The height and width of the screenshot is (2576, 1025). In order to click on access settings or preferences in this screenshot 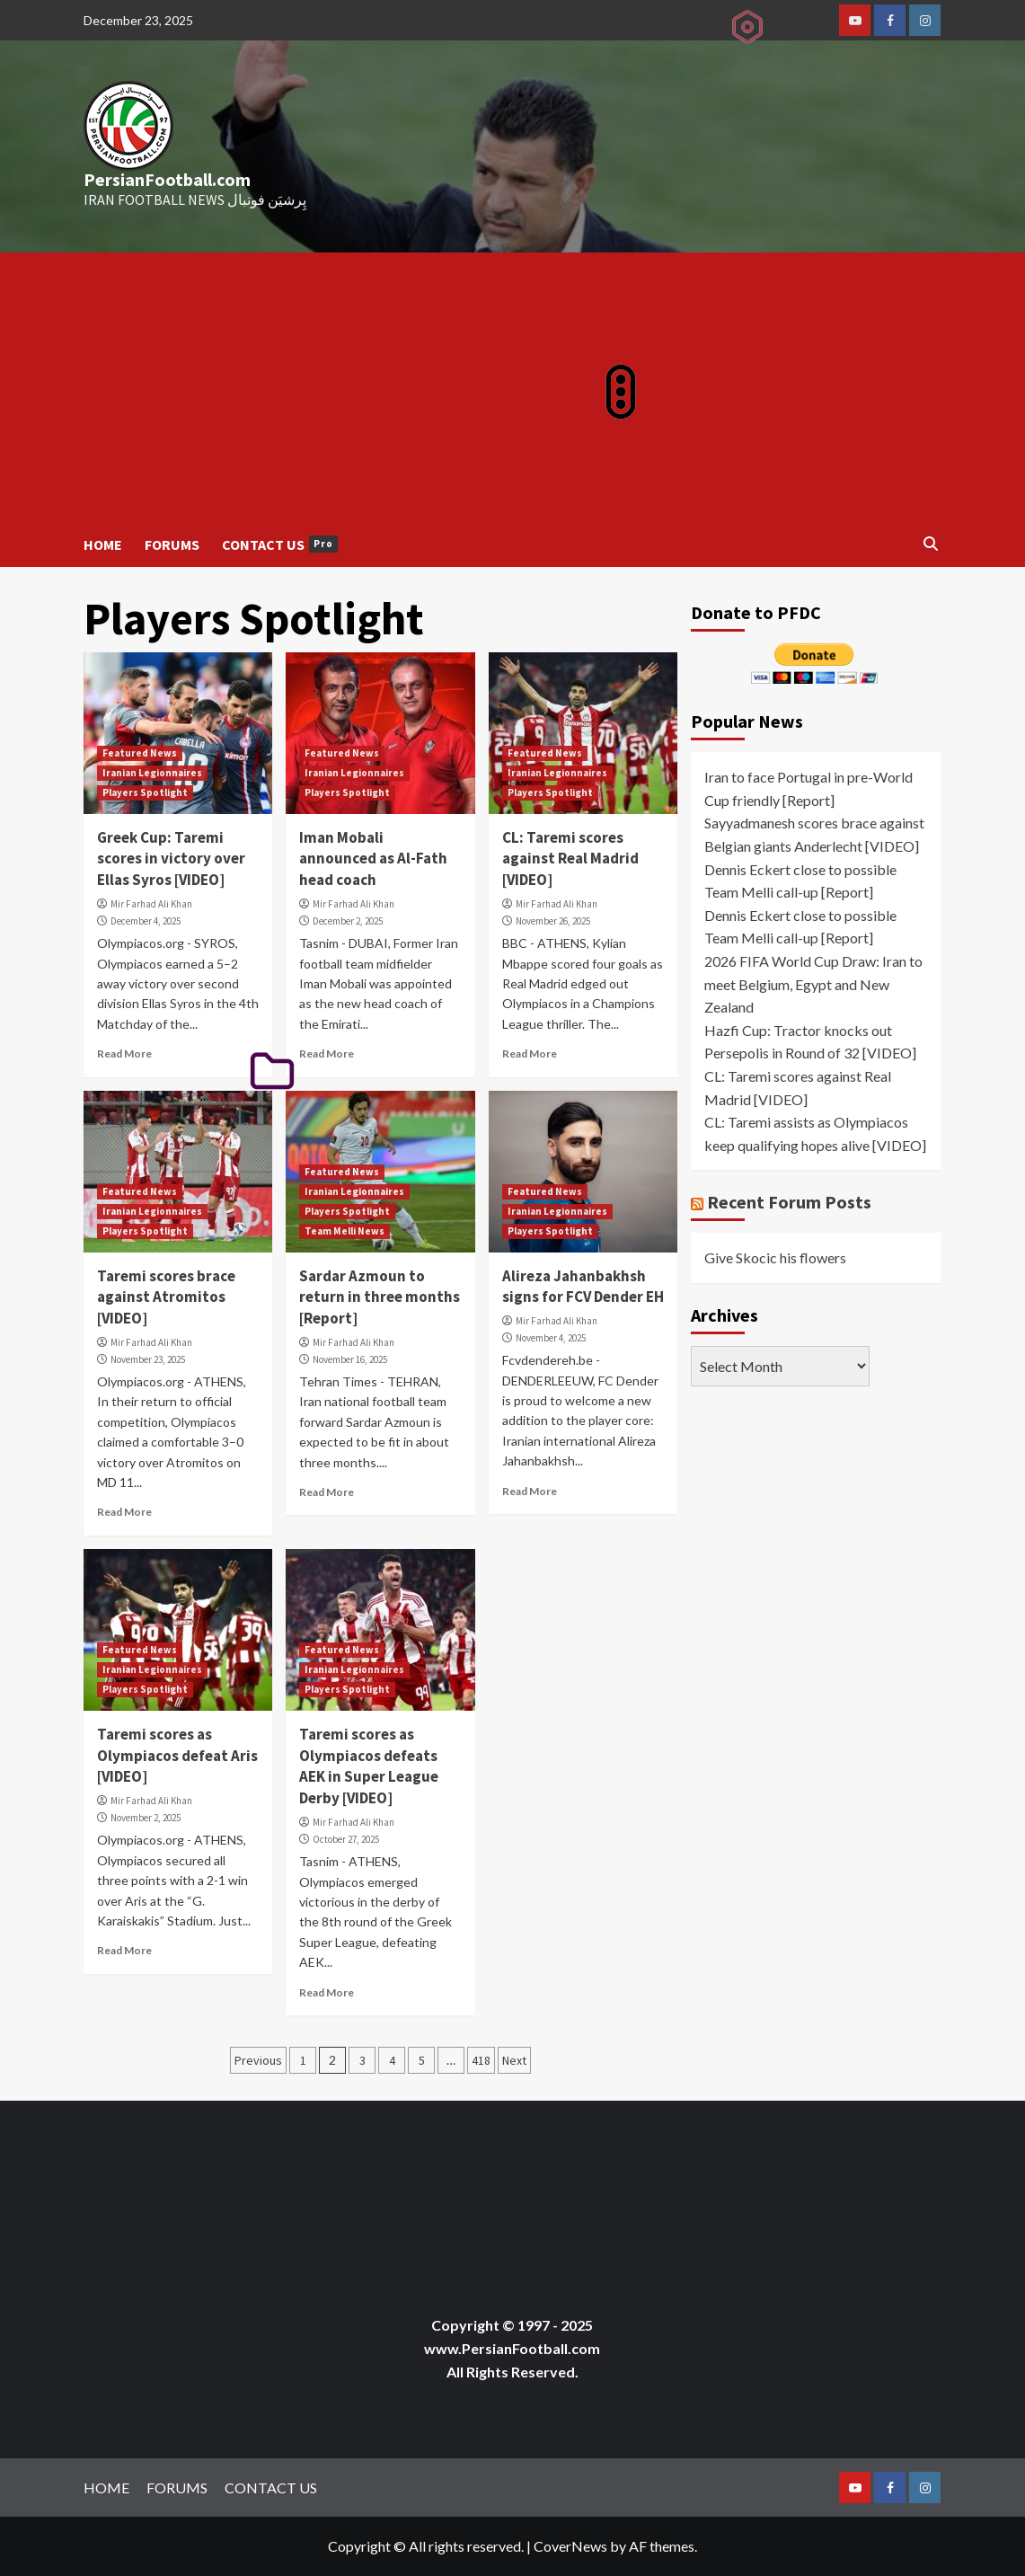, I will do `click(747, 27)`.